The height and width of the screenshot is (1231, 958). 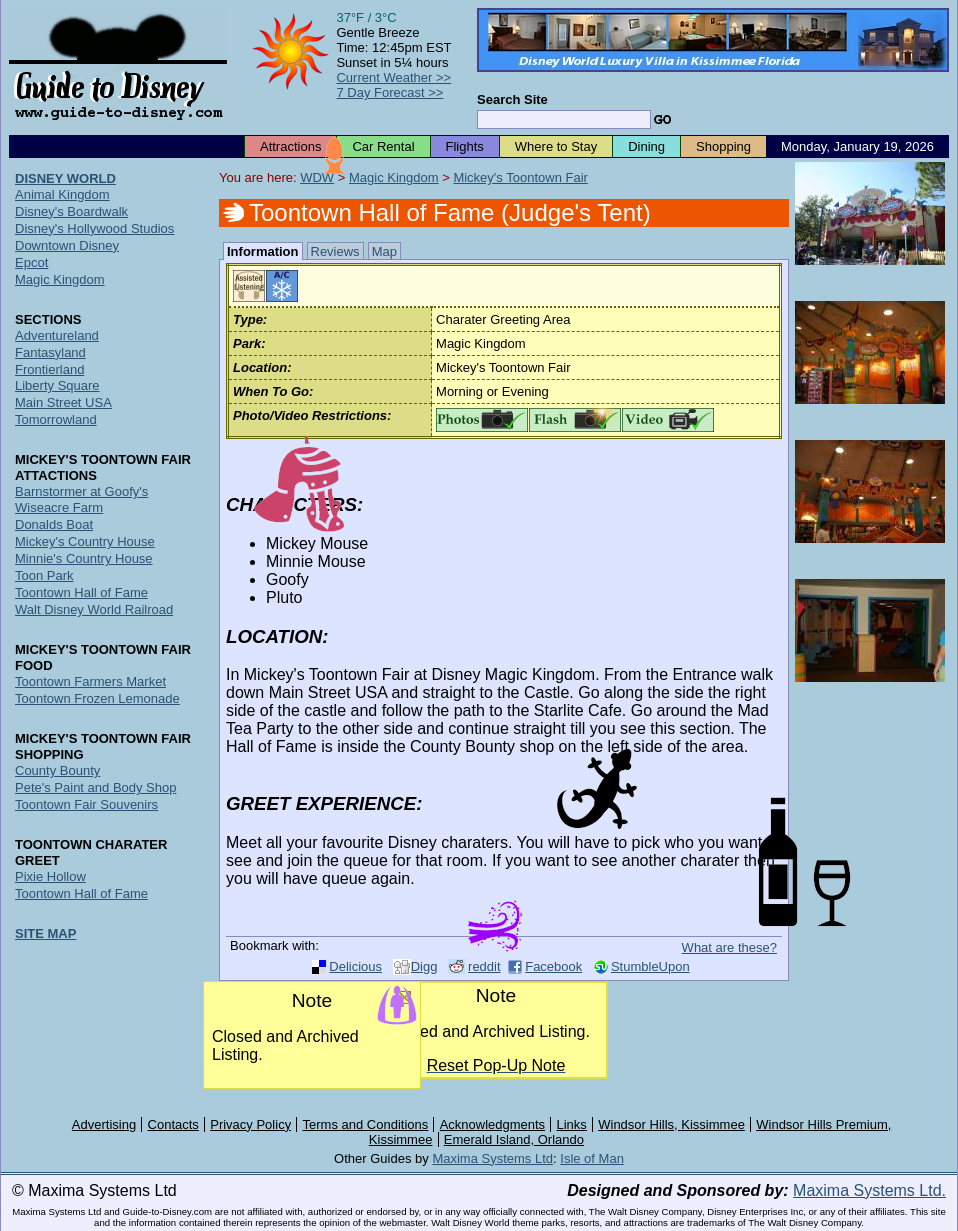 What do you see at coordinates (334, 155) in the screenshot?
I see `select egg pod vehicle or transport` at bounding box center [334, 155].